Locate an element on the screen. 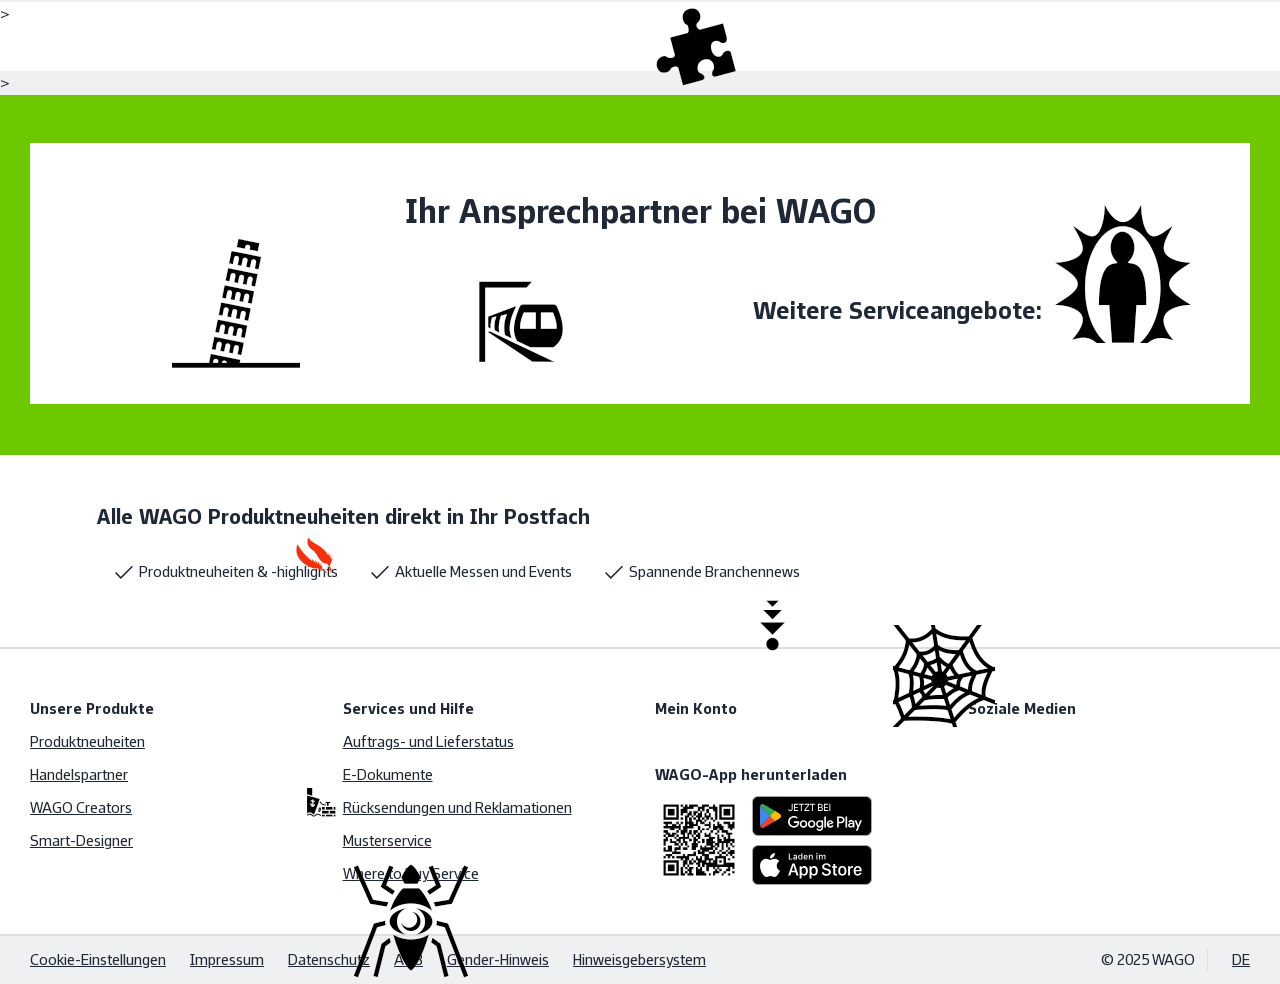 This screenshot has width=1280, height=984. indicates a spider or arachnid creature in game is located at coordinates (411, 921).